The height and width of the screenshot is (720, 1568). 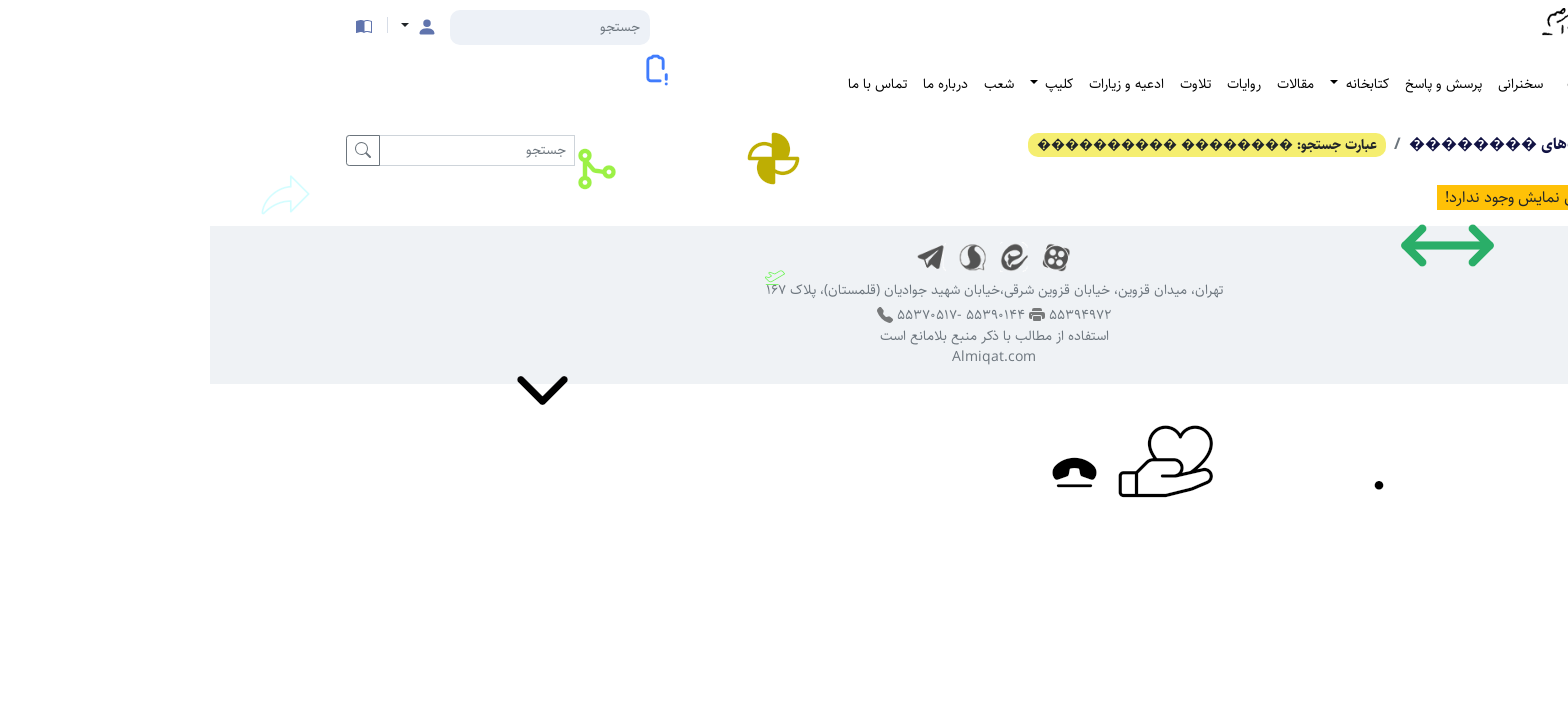 What do you see at coordinates (285, 197) in the screenshot?
I see `share this content` at bounding box center [285, 197].